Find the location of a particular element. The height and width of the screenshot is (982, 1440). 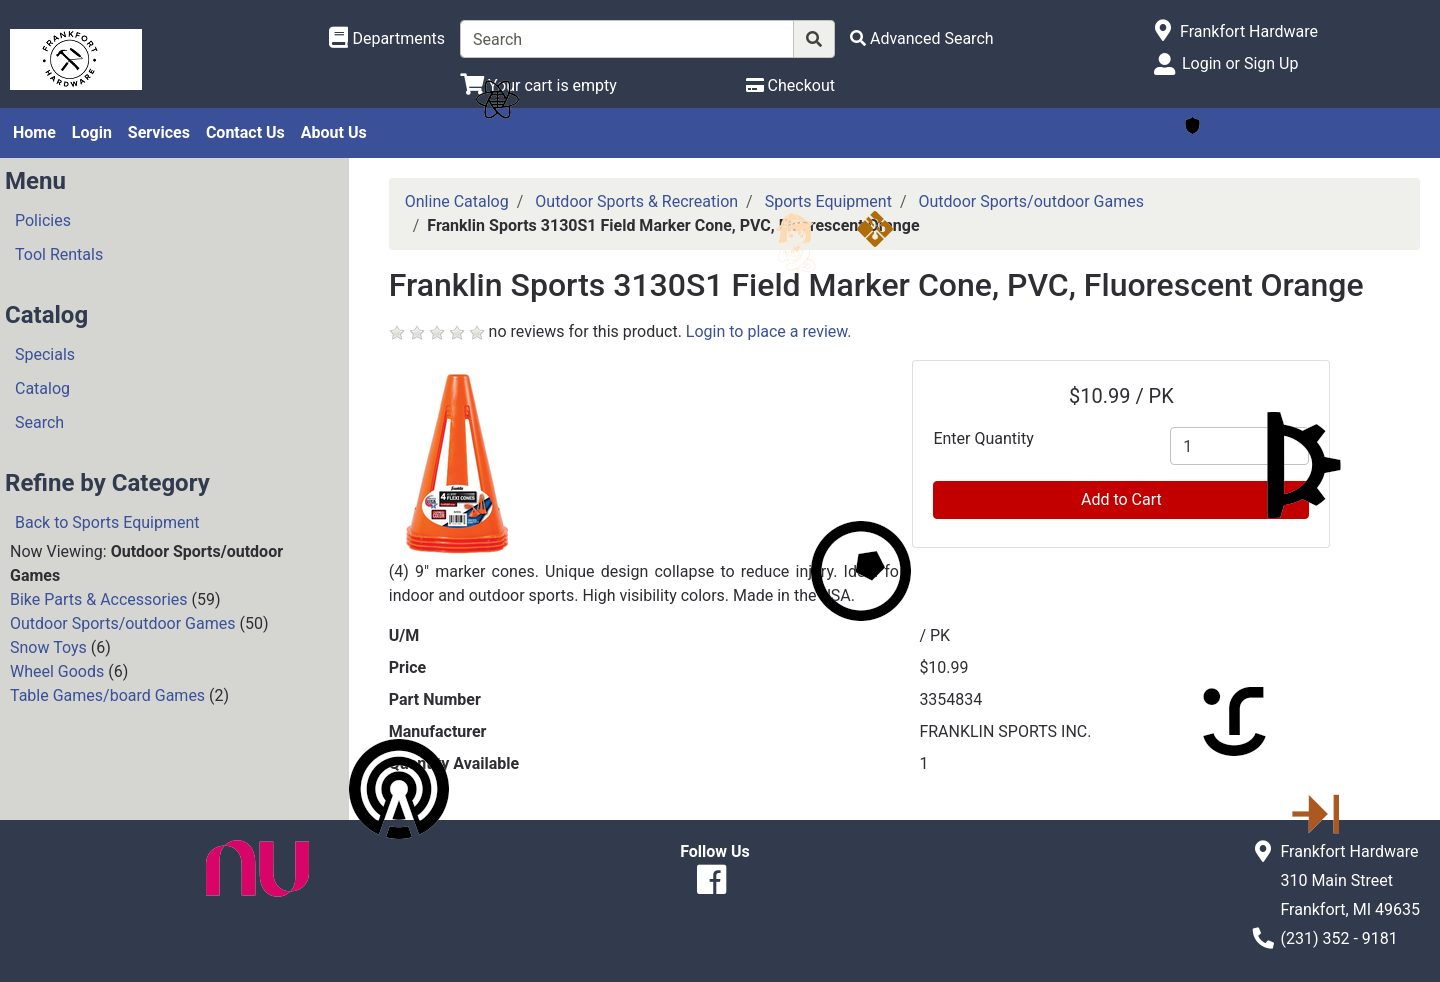

dlib machine learning library logo is located at coordinates (1304, 465).